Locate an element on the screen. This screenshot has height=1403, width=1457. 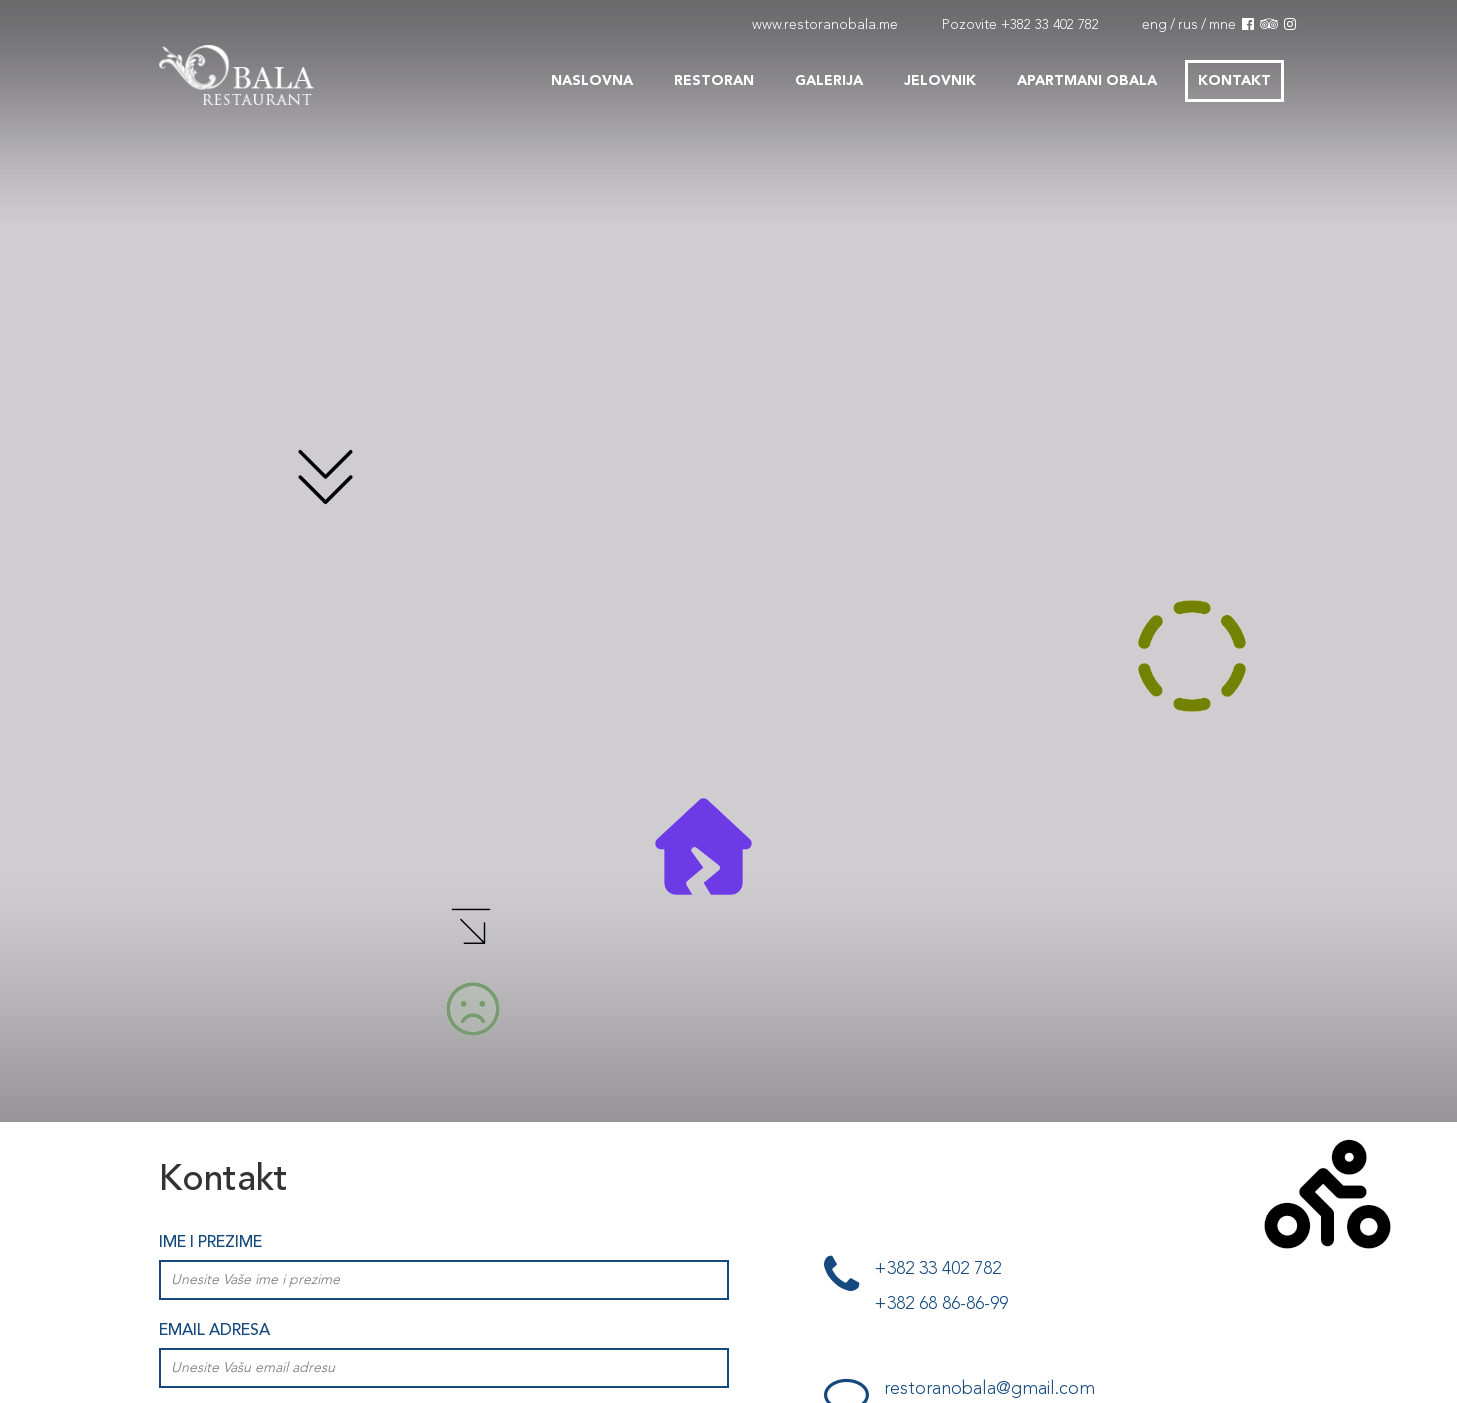
indicate negative feedback or dissatisfaction is located at coordinates (473, 1009).